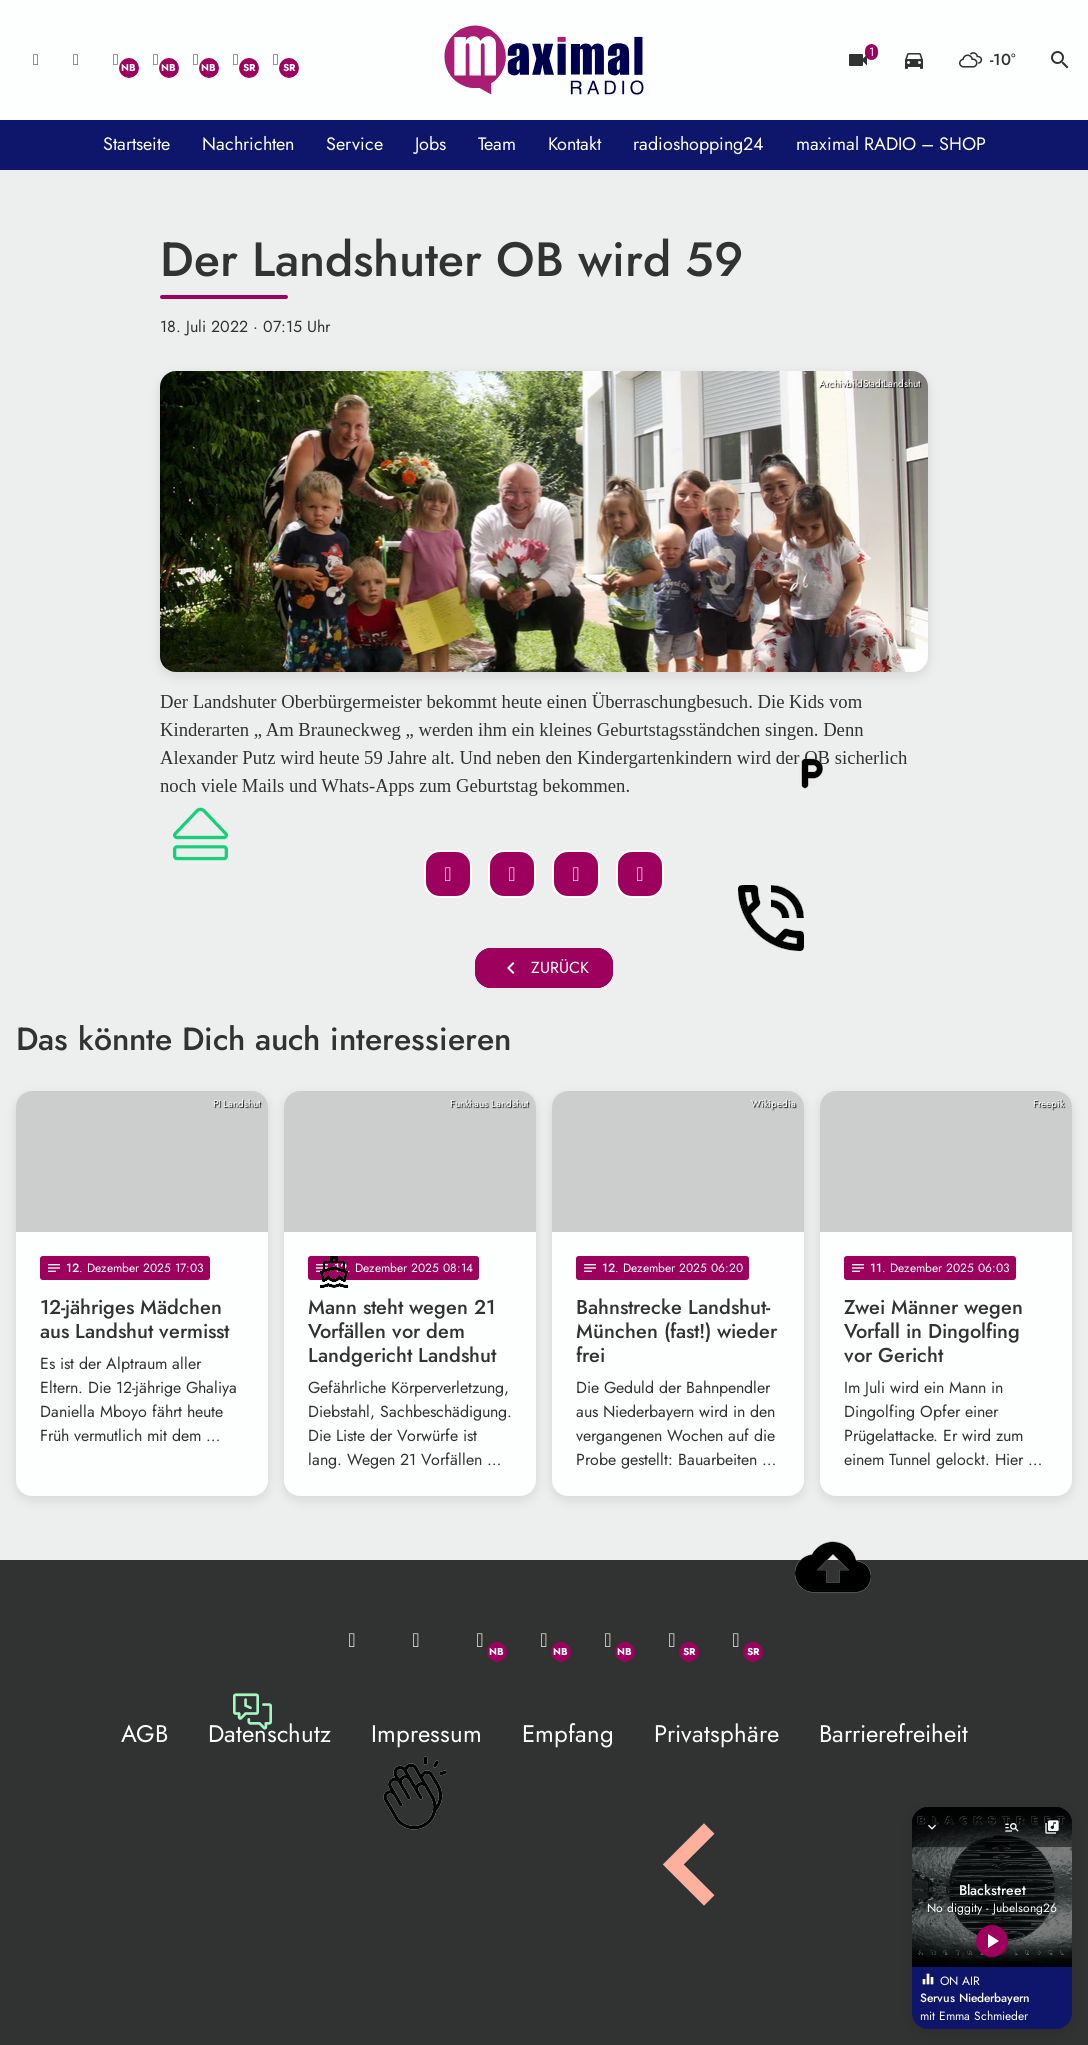 The height and width of the screenshot is (2045, 1088). Describe the element at coordinates (334, 1272) in the screenshot. I see `get directions by ferry or boat` at that location.